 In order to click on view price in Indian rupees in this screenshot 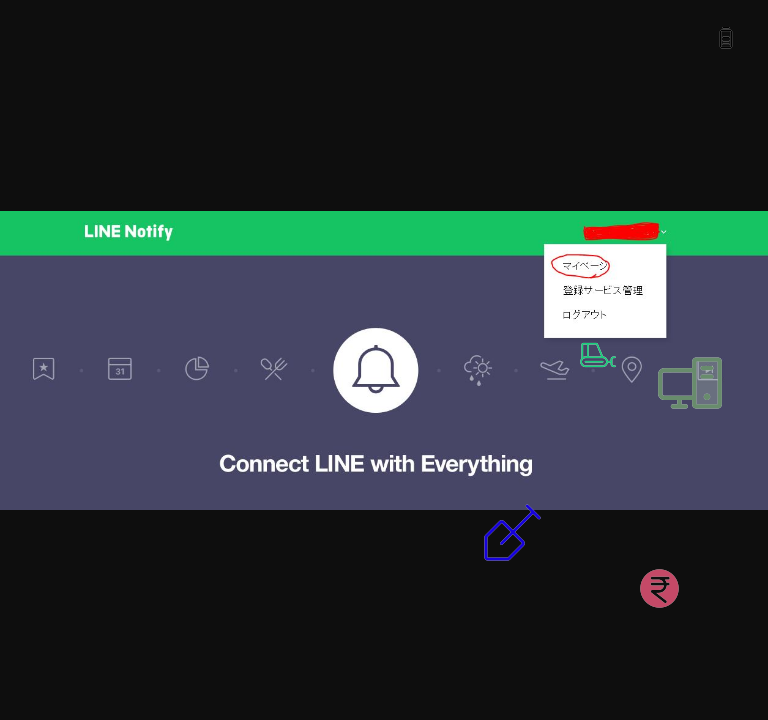, I will do `click(659, 588)`.